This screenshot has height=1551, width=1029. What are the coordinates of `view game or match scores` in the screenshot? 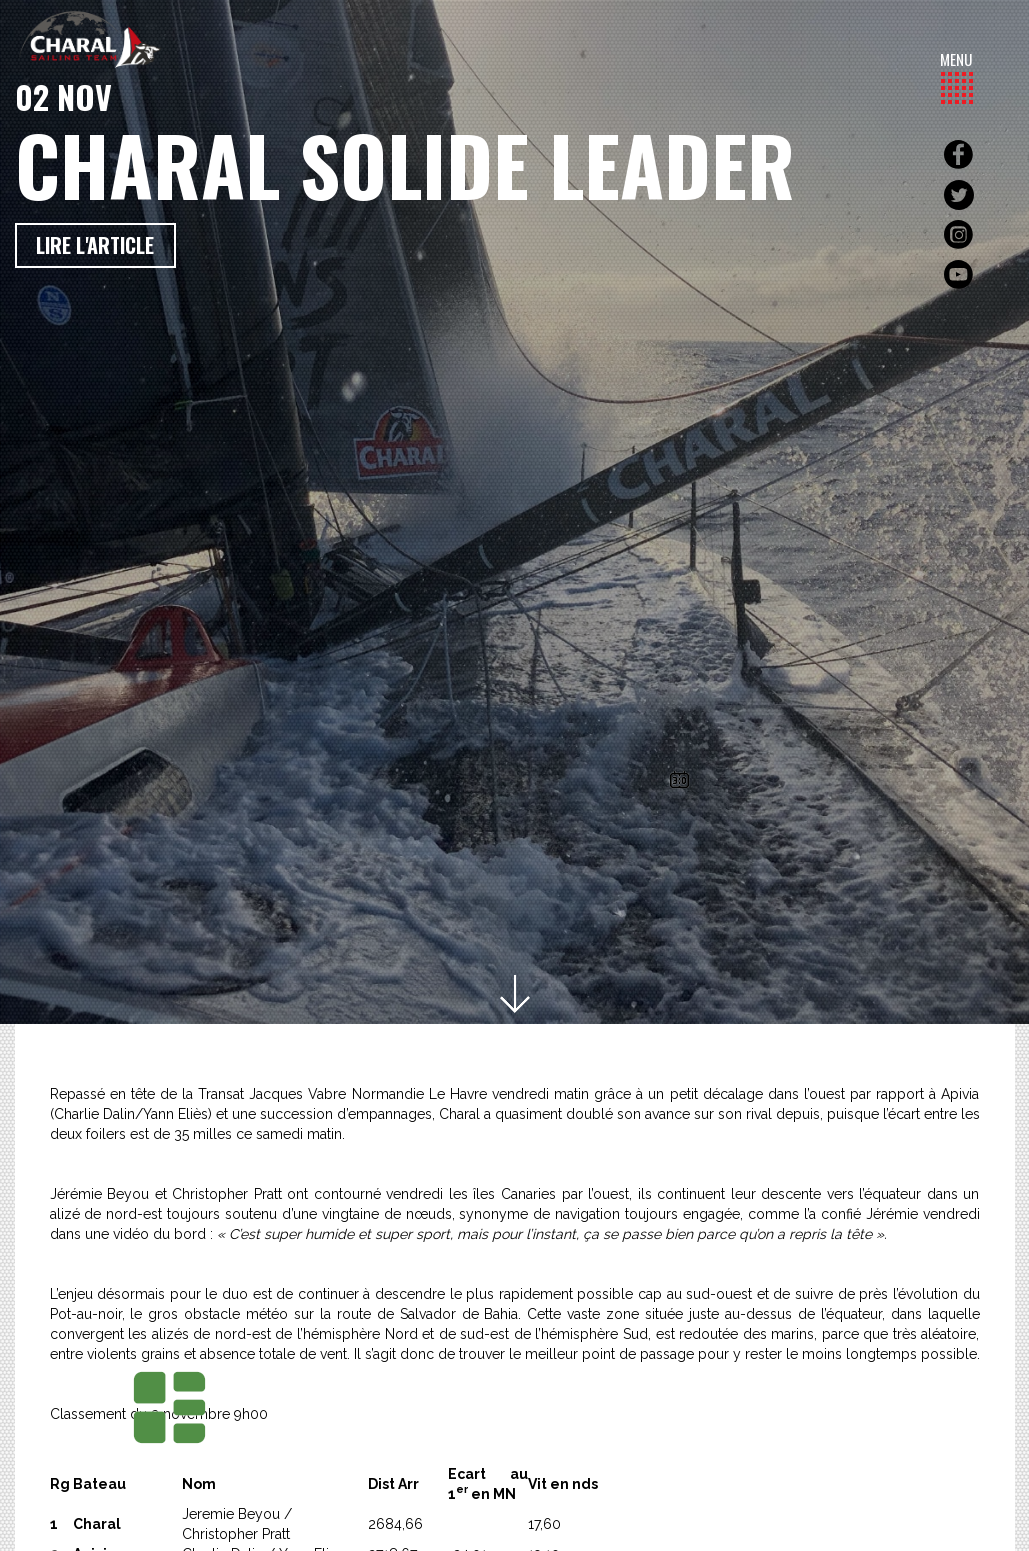 It's located at (679, 780).